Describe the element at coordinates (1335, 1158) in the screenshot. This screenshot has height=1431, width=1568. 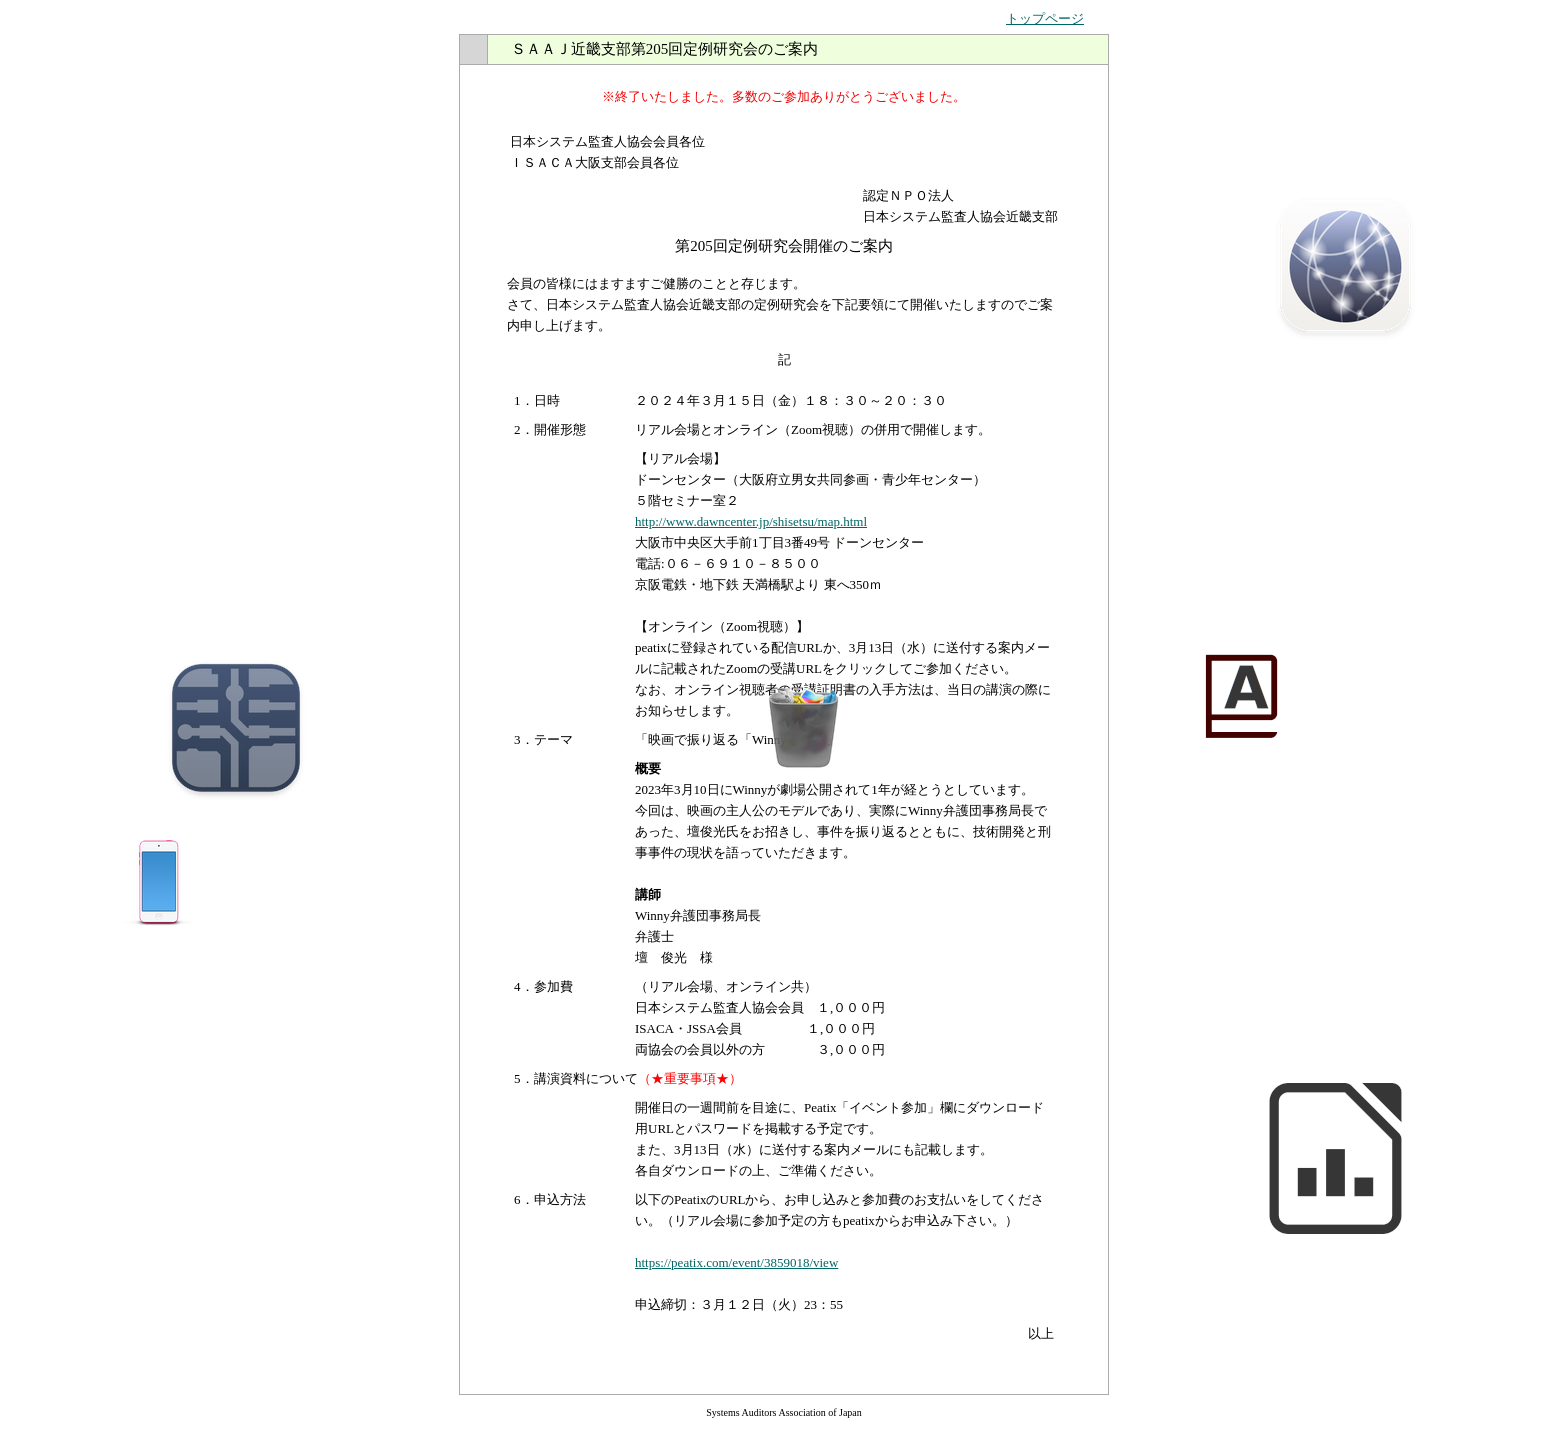
I see `open LibreOffice Calc spreadsheet application` at that location.